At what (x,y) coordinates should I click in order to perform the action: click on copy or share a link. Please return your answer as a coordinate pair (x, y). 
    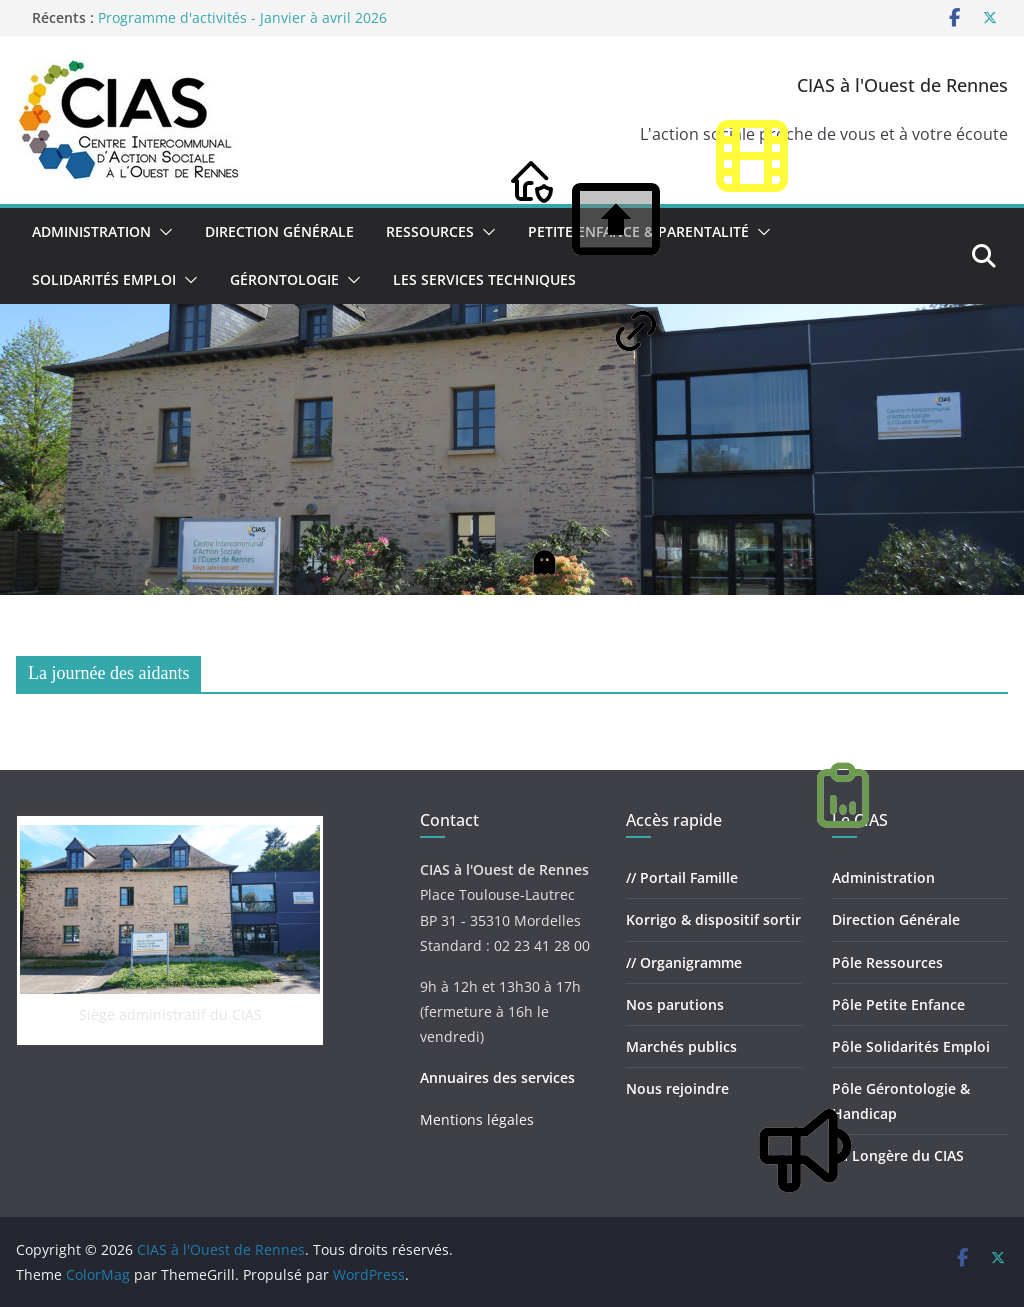
    Looking at the image, I should click on (636, 331).